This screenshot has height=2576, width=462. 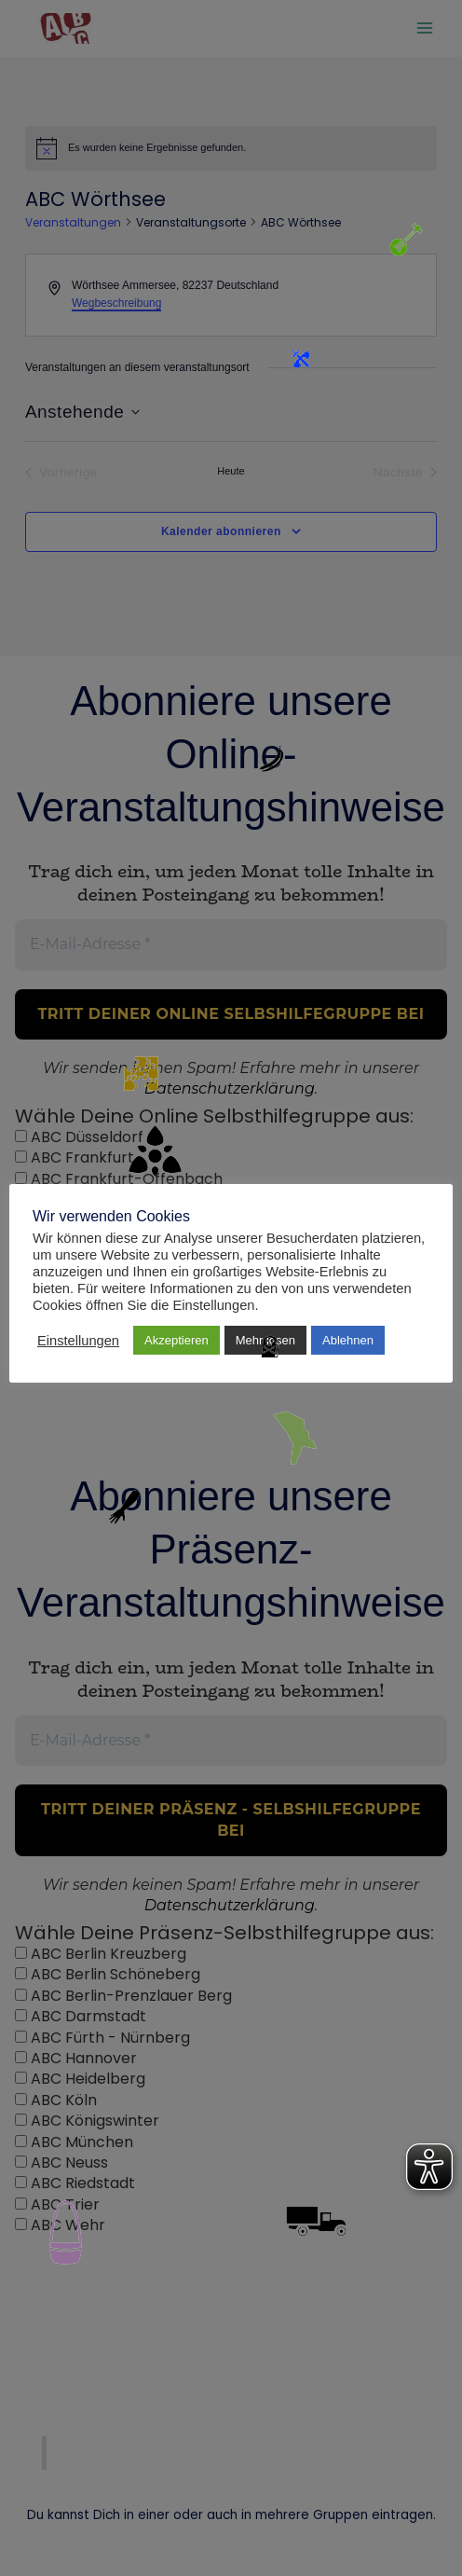 I want to click on select arm or forearm body part, so click(x=124, y=1507).